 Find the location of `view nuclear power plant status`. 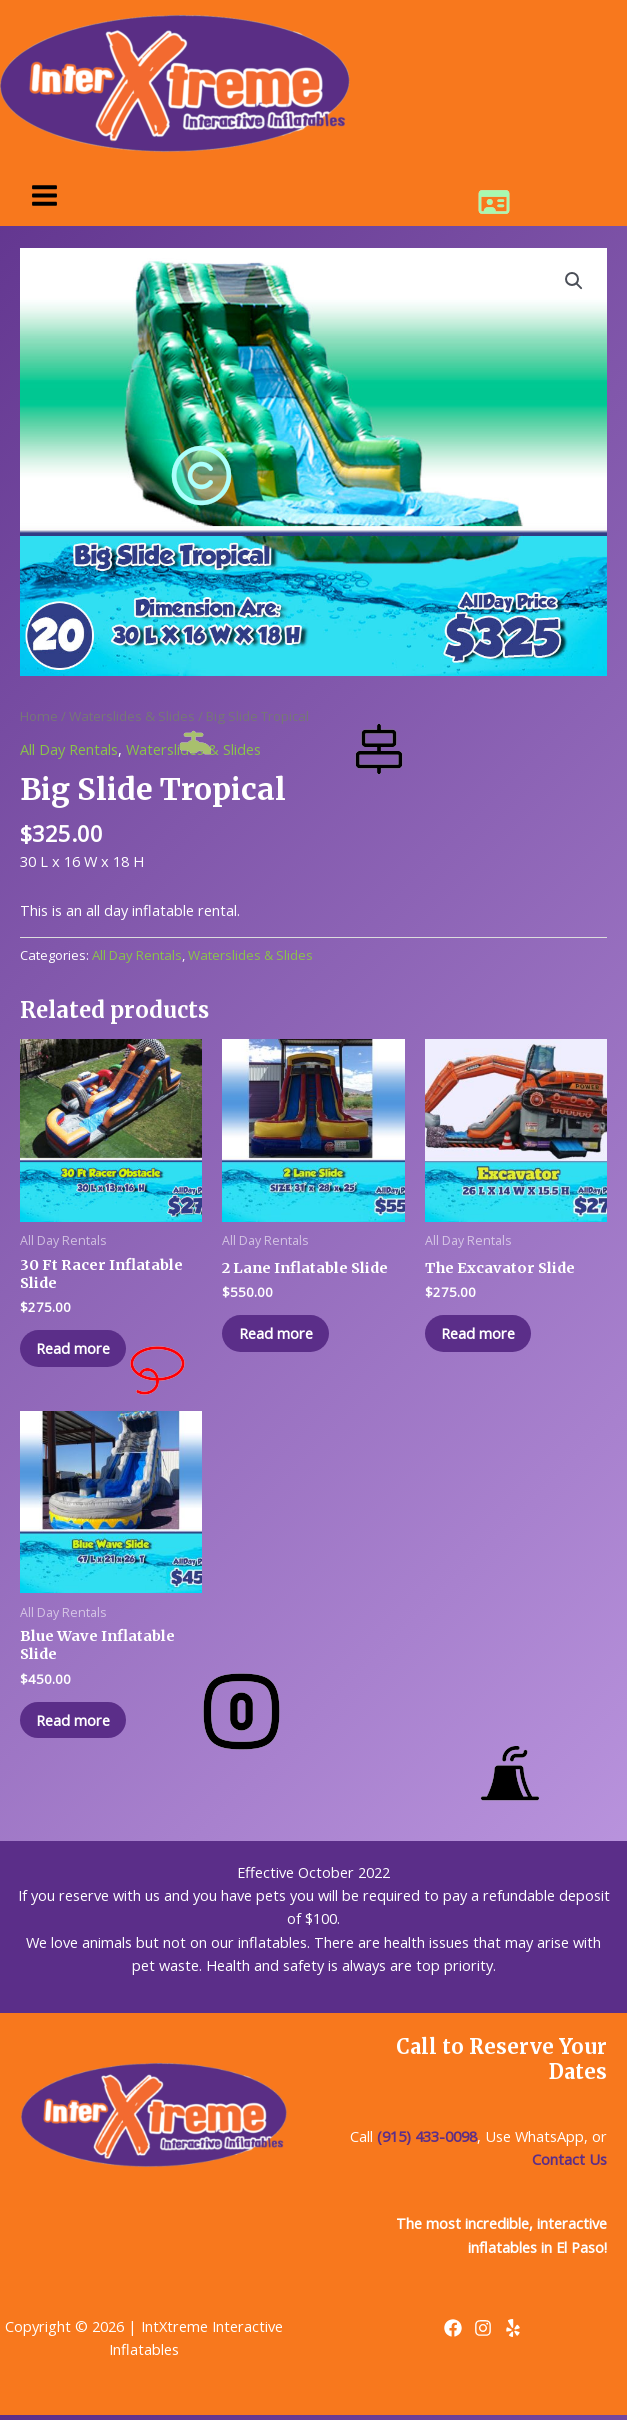

view nuclear power plant status is located at coordinates (510, 1777).